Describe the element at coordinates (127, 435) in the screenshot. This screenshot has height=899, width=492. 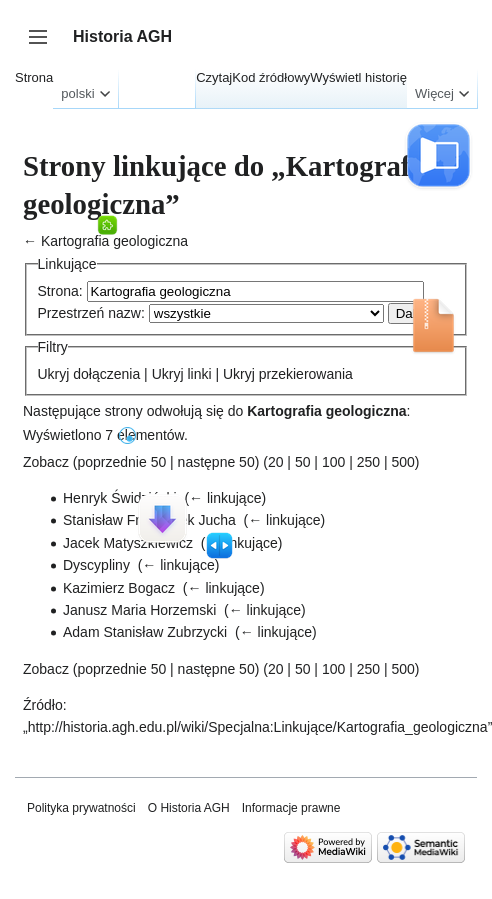
I see `new message notification in quassel irc client` at that location.